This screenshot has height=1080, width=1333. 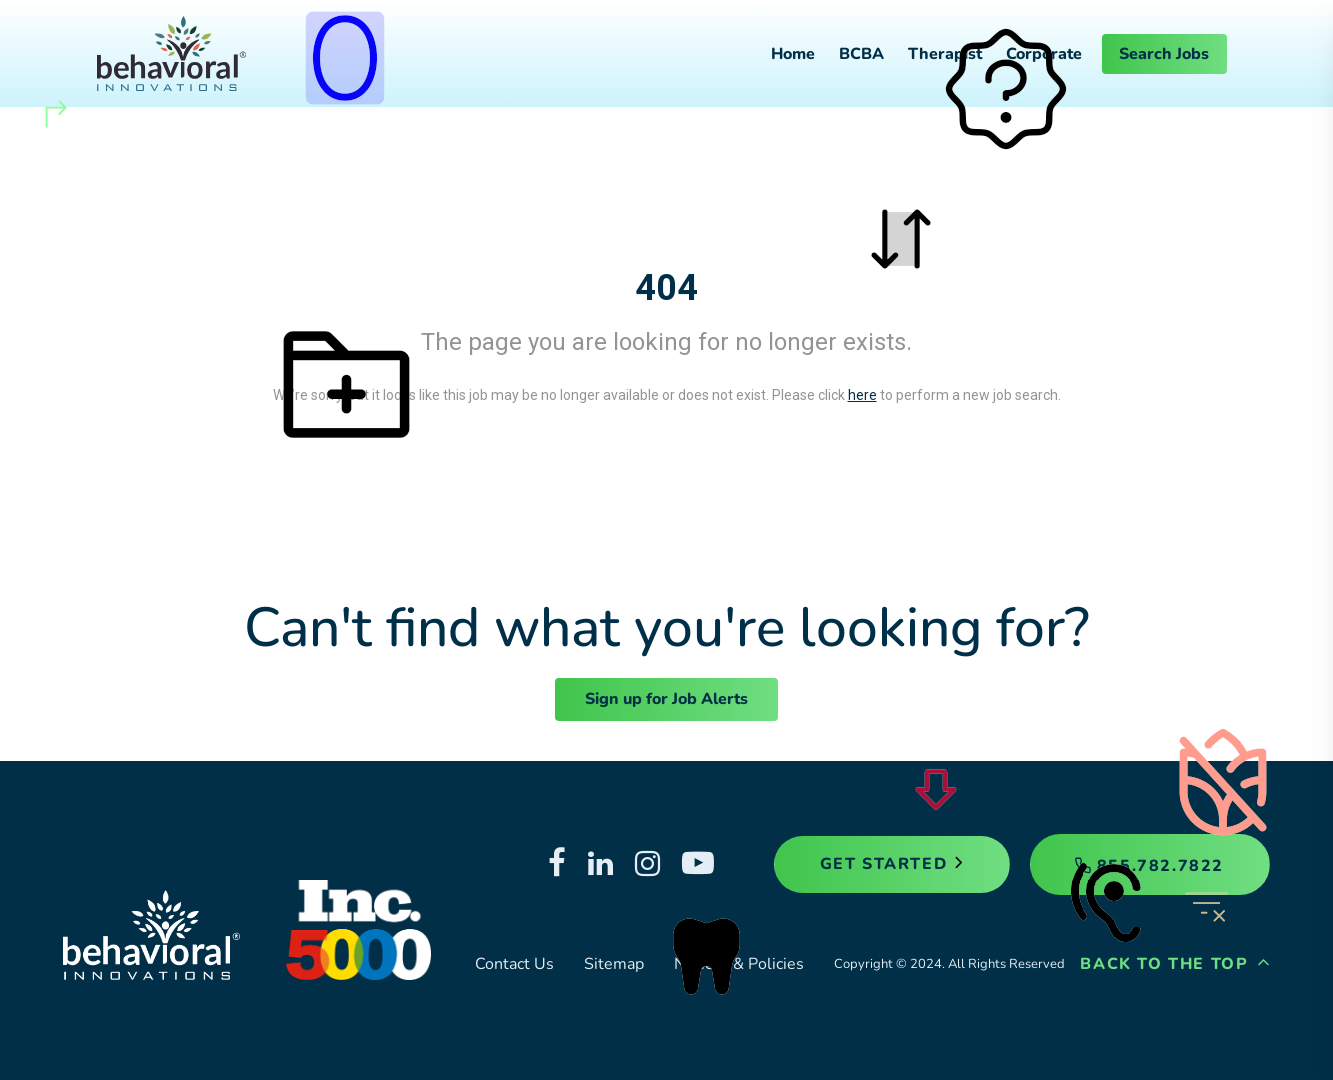 What do you see at coordinates (936, 788) in the screenshot?
I see `download a file or content` at bounding box center [936, 788].